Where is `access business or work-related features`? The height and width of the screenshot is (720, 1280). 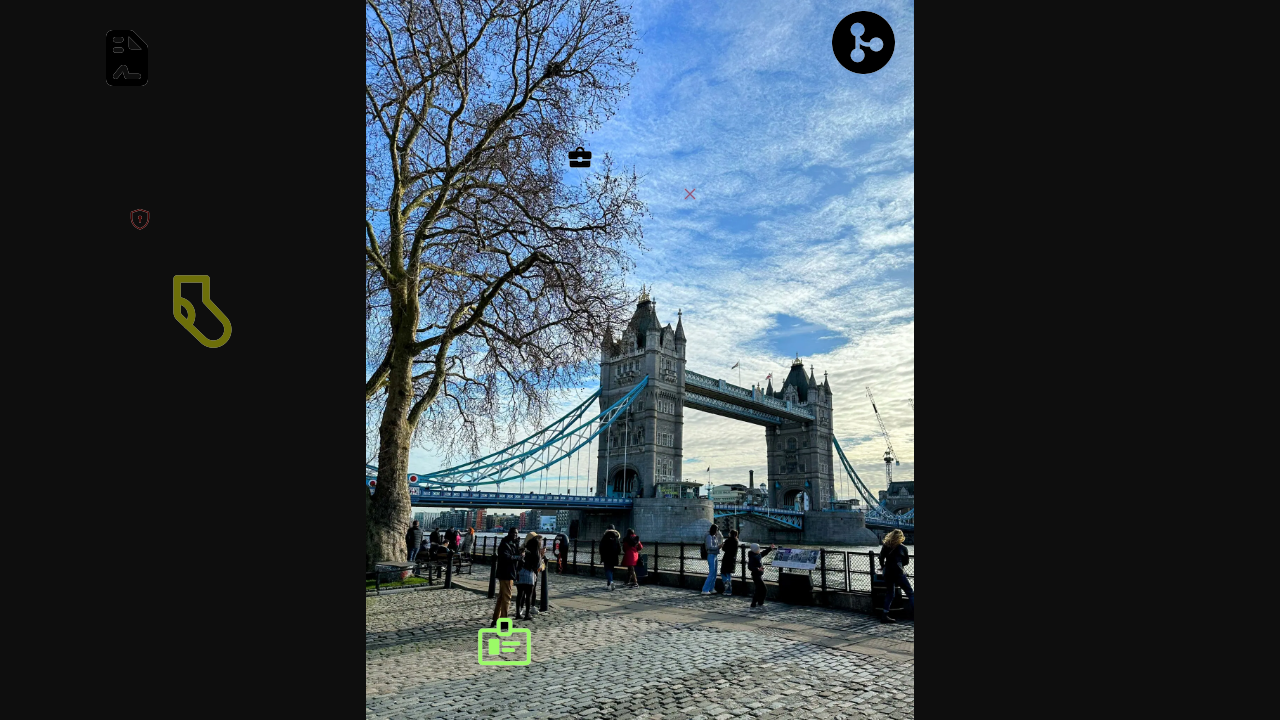
access business or work-related features is located at coordinates (580, 157).